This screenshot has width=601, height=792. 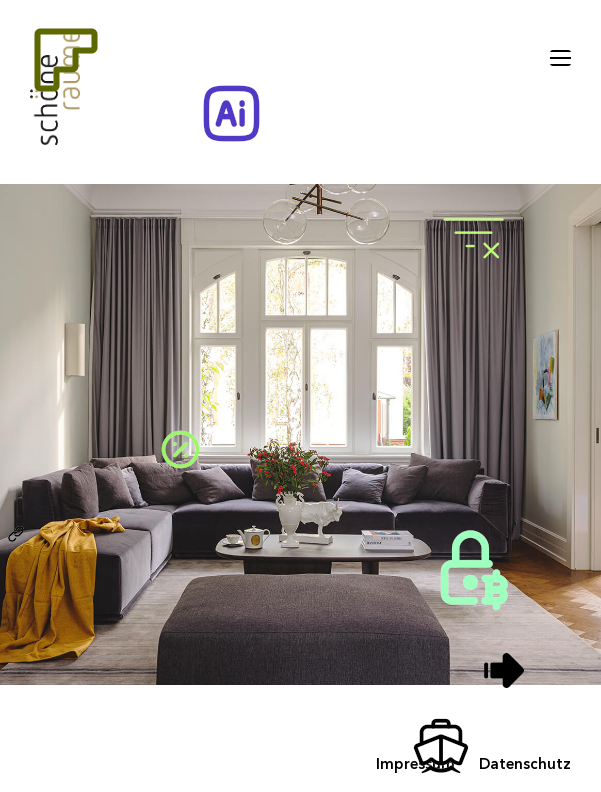 What do you see at coordinates (180, 449) in the screenshot?
I see `view discount or percentage-based promotion` at bounding box center [180, 449].